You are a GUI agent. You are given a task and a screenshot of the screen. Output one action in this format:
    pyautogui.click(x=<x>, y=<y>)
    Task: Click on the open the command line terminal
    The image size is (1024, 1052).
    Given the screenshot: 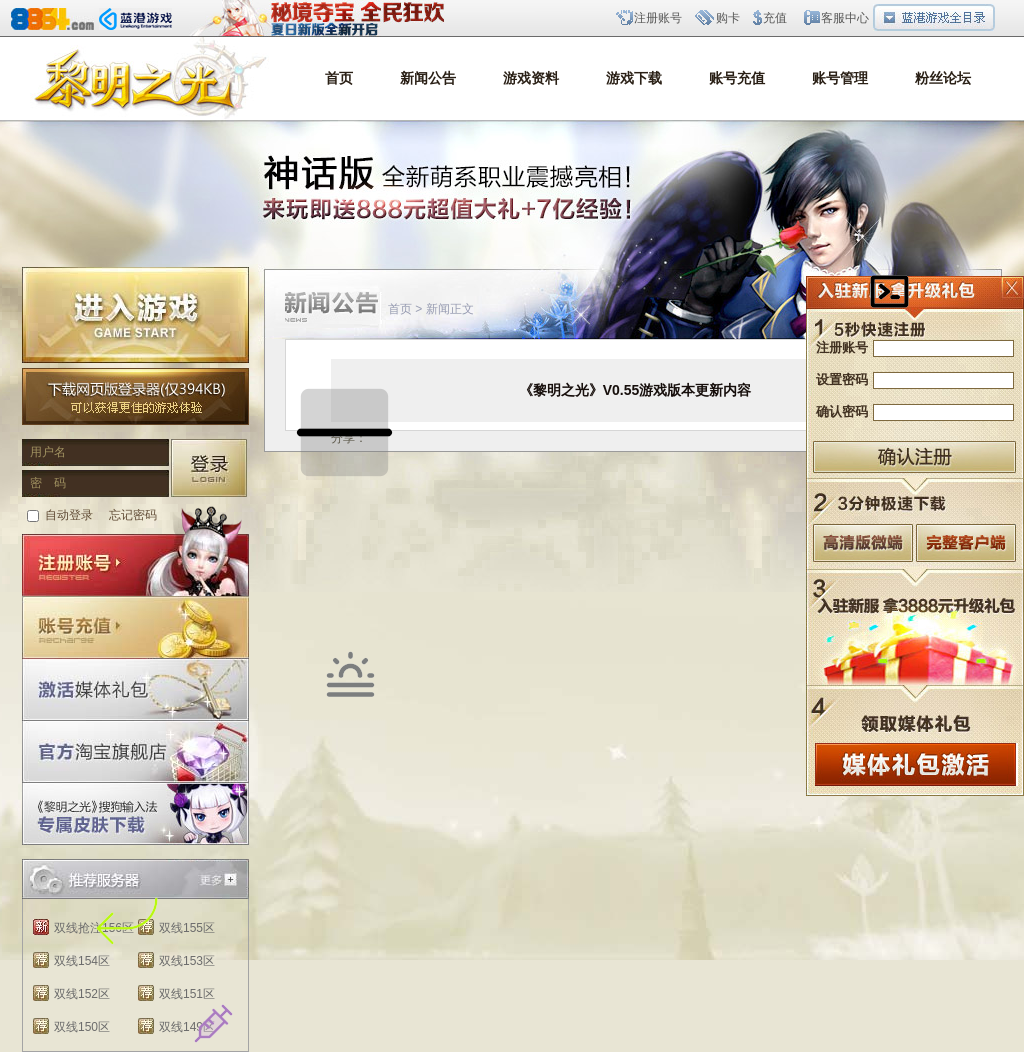 What is the action you would take?
    pyautogui.click(x=889, y=291)
    